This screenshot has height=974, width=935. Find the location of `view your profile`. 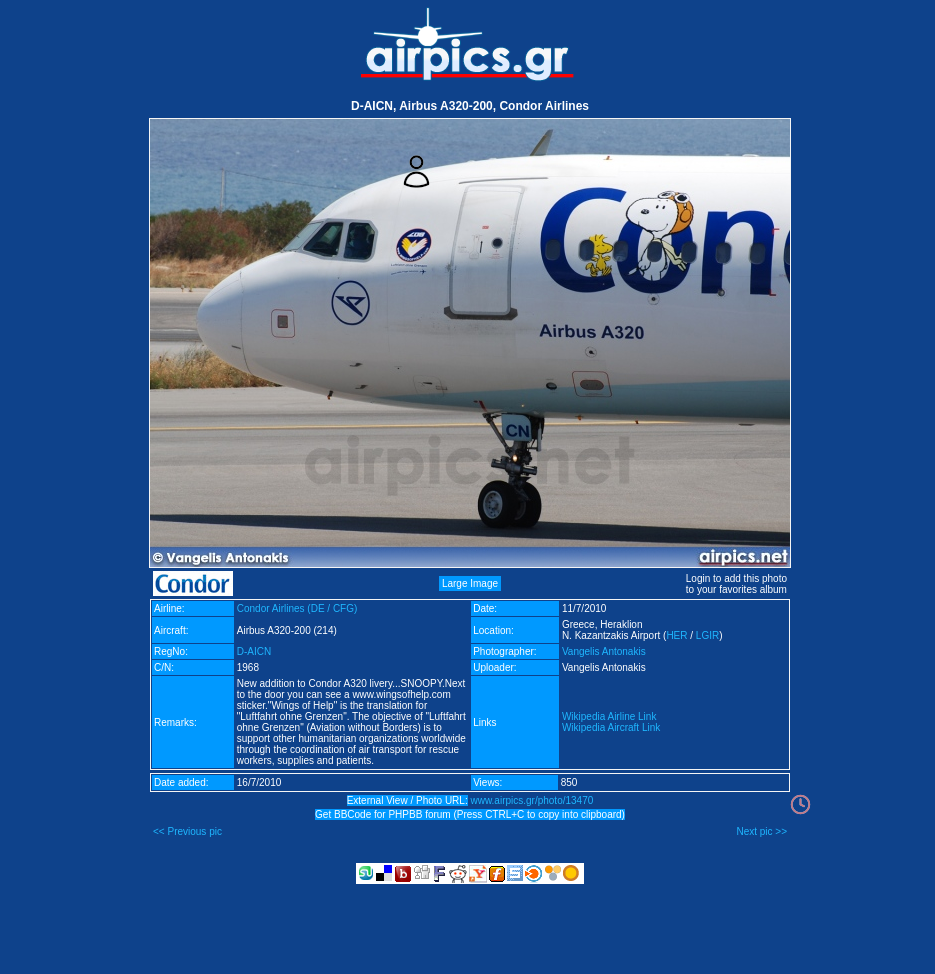

view your profile is located at coordinates (416, 171).